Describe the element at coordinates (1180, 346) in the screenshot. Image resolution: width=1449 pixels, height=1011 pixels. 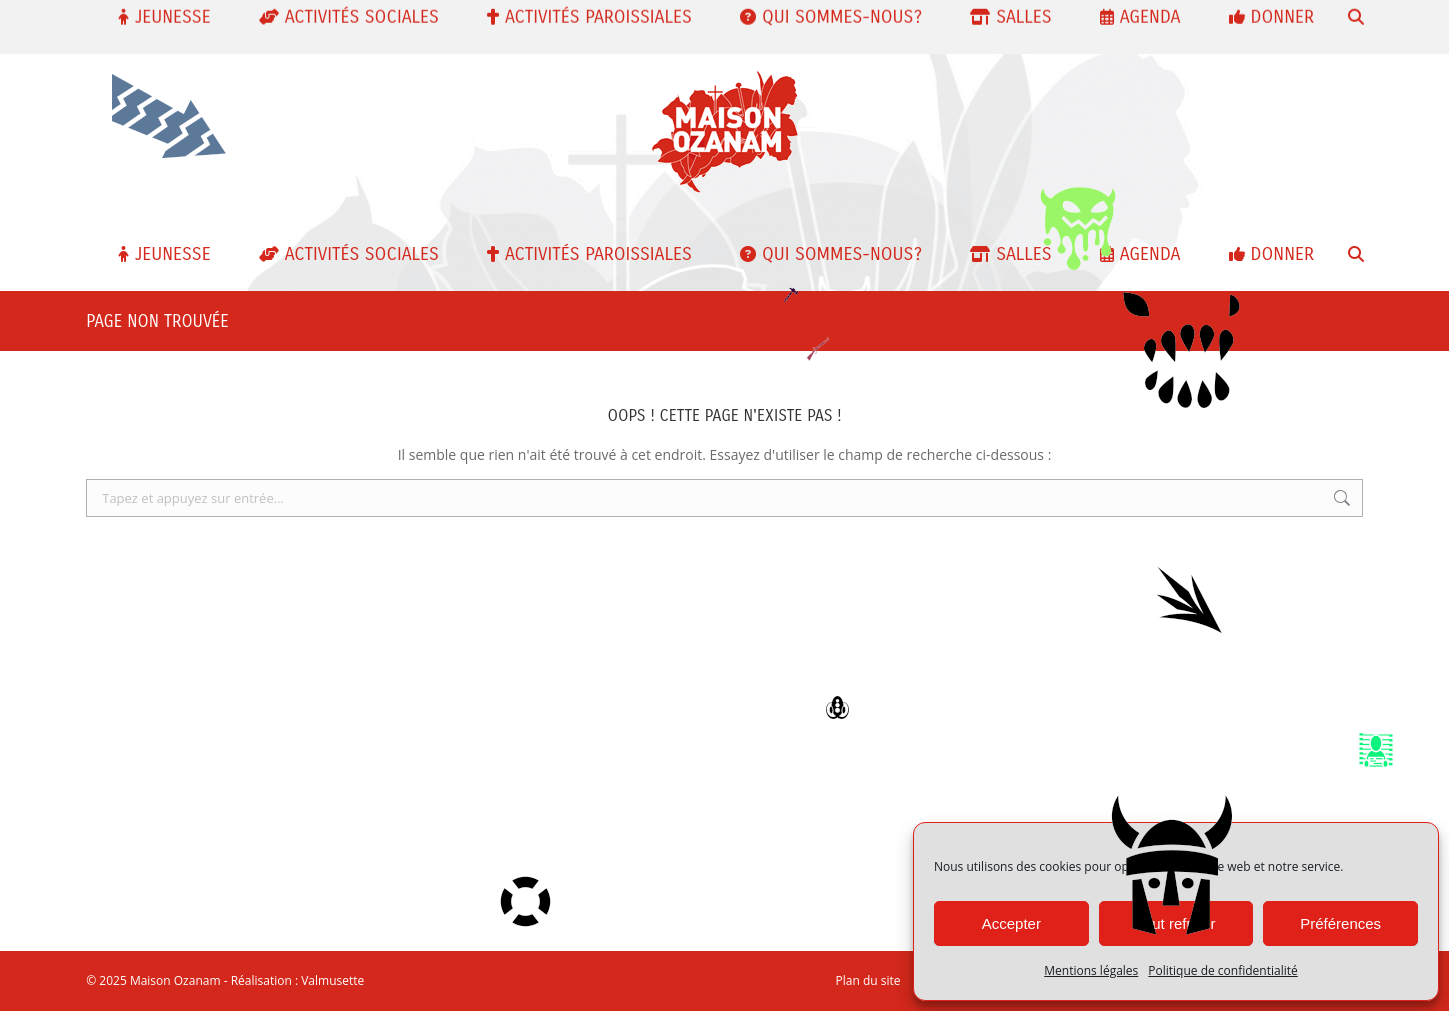
I see `indicates a dangerous creature or enemy type` at that location.